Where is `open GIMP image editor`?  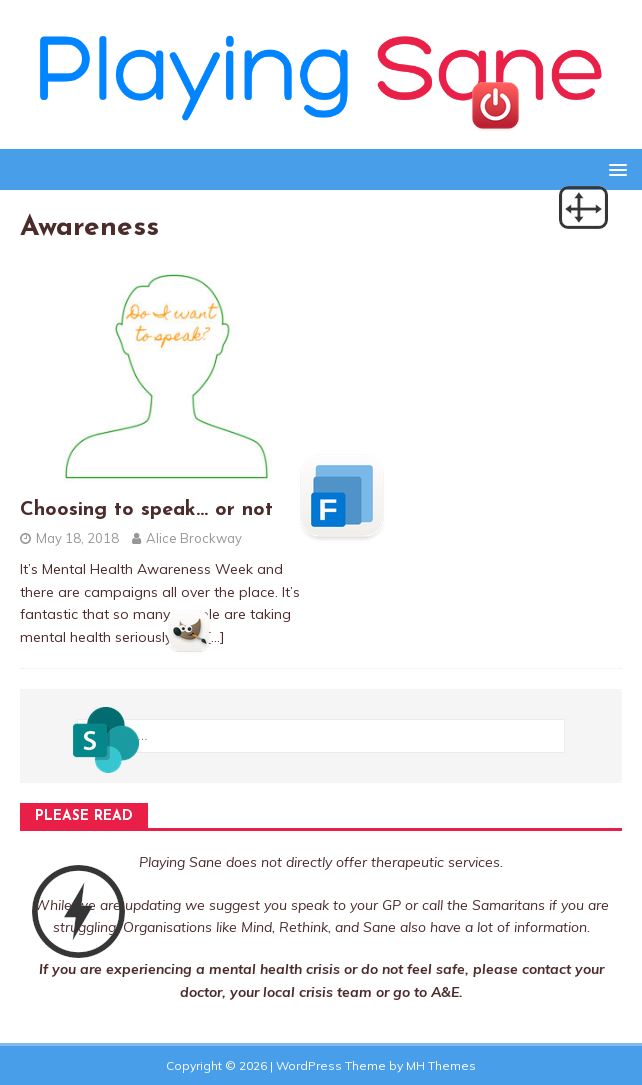
open GIMP image editor is located at coordinates (189, 631).